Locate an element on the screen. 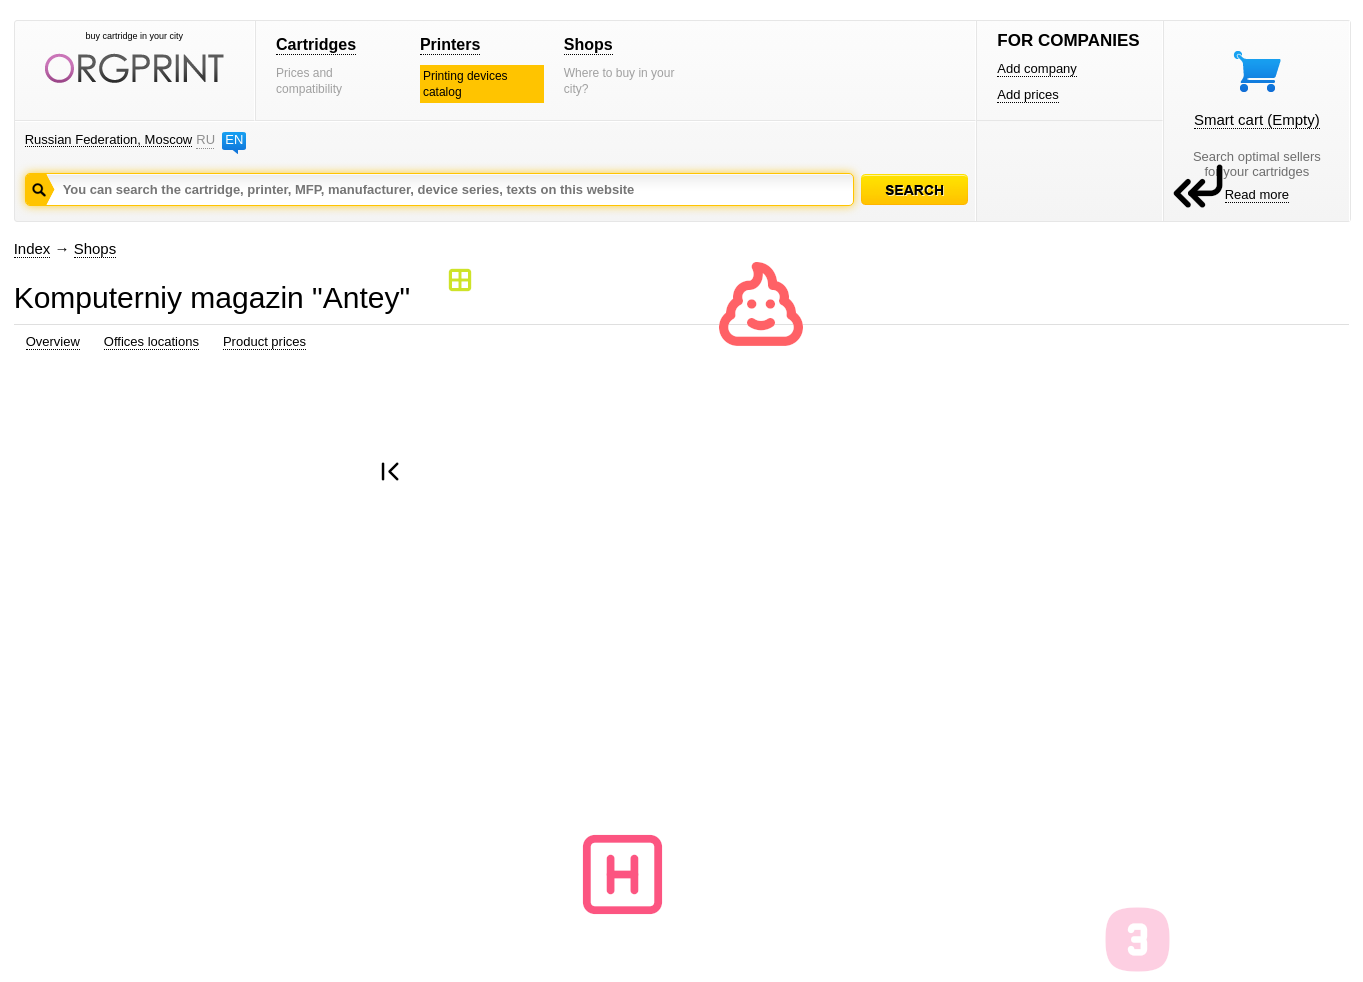  indicates step 3 in a multi-step process is located at coordinates (1137, 939).